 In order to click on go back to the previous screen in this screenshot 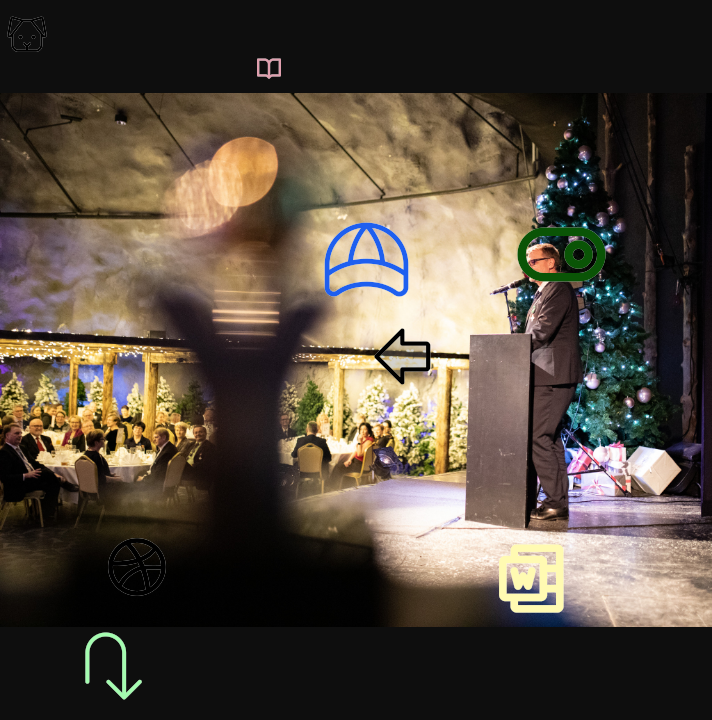, I will do `click(404, 356)`.